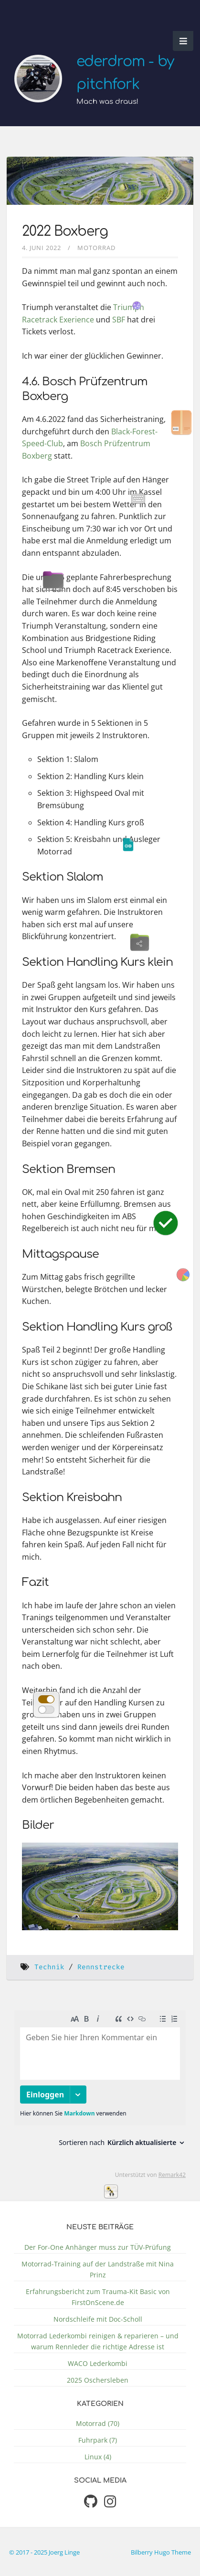  What do you see at coordinates (181, 422) in the screenshot?
I see `a software package or archive file` at bounding box center [181, 422].